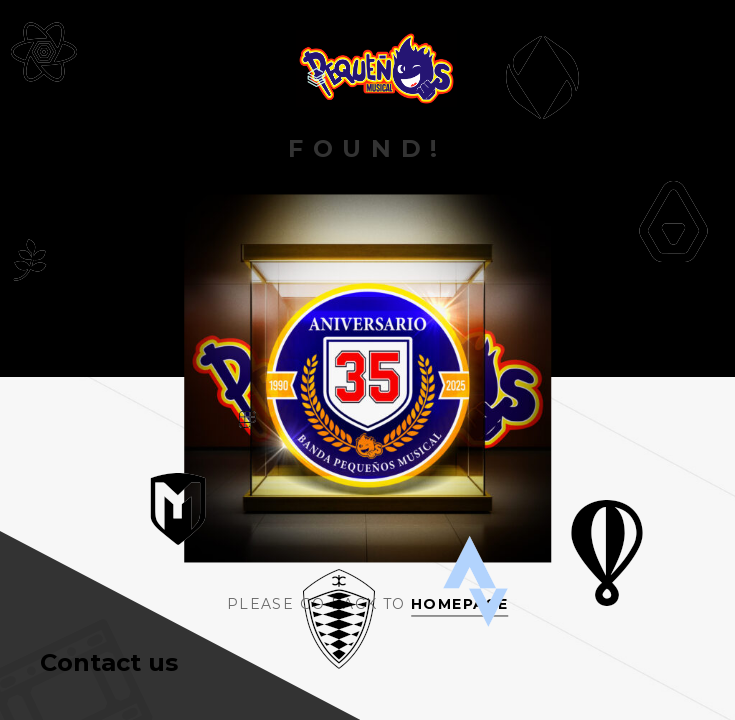 The image size is (735, 720). What do you see at coordinates (30, 260) in the screenshot?
I see `pagelines brand logo` at bounding box center [30, 260].